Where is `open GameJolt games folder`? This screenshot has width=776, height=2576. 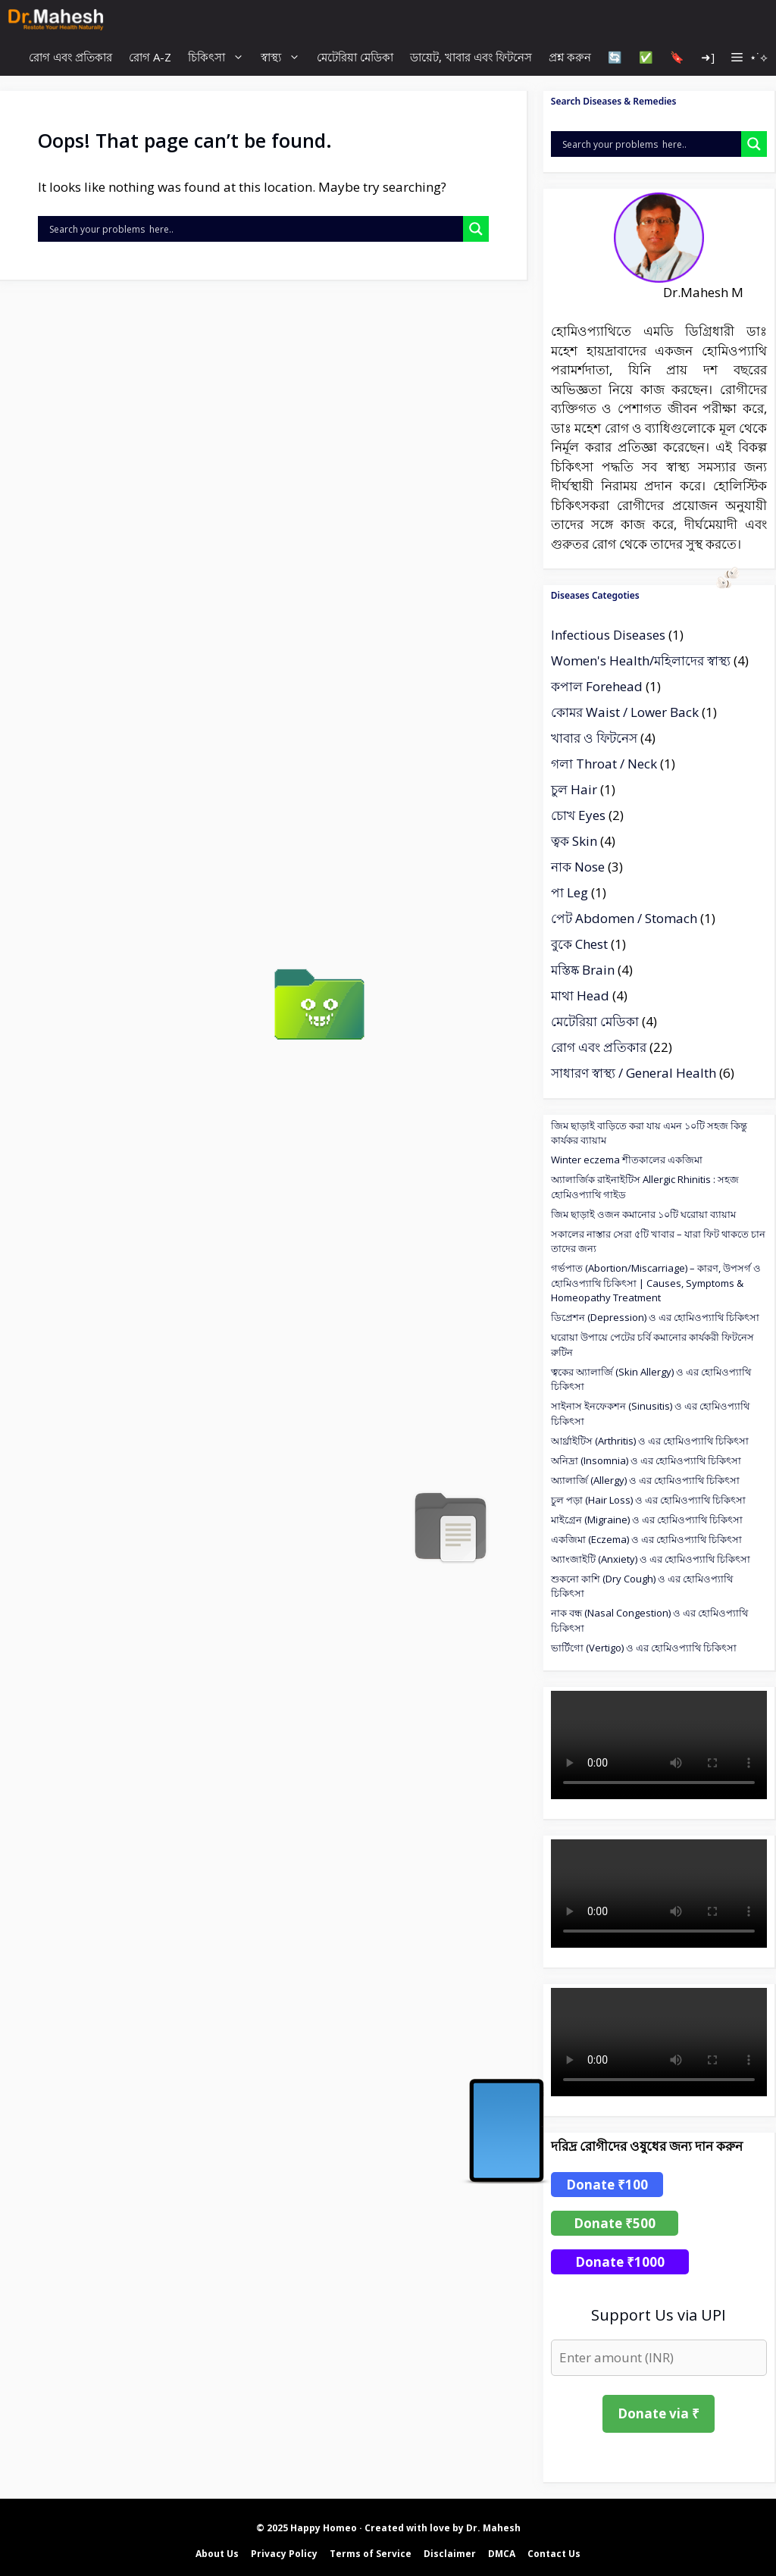 open GameJolt games folder is located at coordinates (319, 1006).